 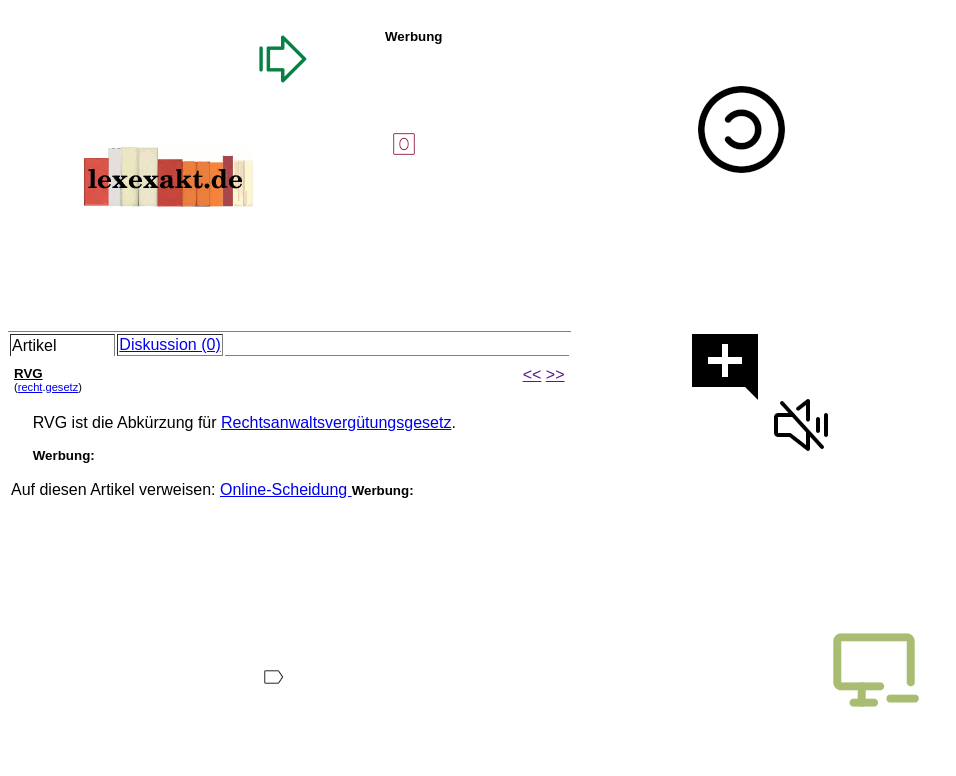 I want to click on represents the number zero in a numeric input or display, so click(x=404, y=144).